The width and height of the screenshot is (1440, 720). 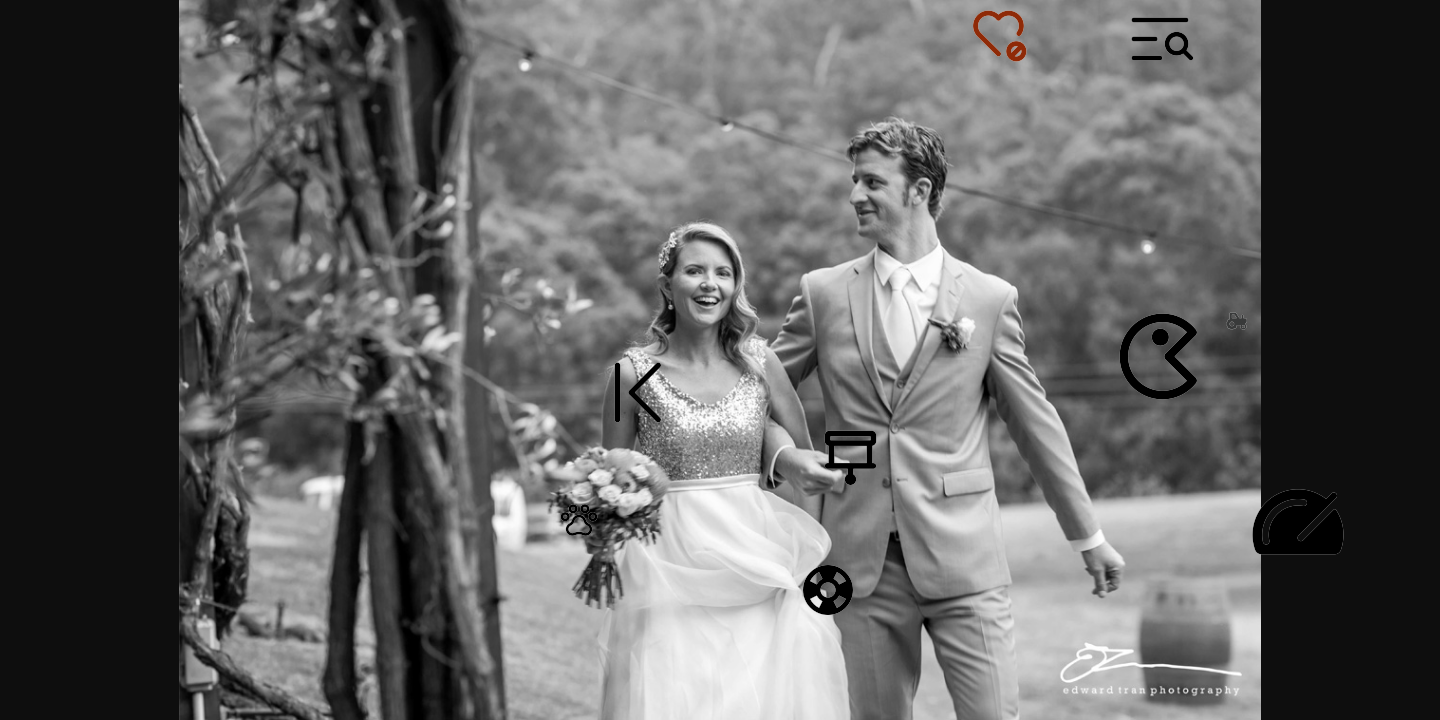 I want to click on view speed or performance metrics, so click(x=1298, y=525).